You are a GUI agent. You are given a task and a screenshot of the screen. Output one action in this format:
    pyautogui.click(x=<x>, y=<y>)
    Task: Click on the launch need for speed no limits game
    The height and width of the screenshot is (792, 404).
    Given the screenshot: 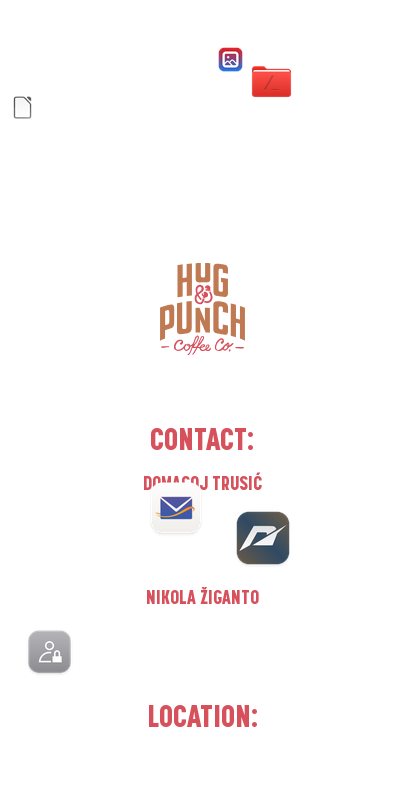 What is the action you would take?
    pyautogui.click(x=263, y=538)
    